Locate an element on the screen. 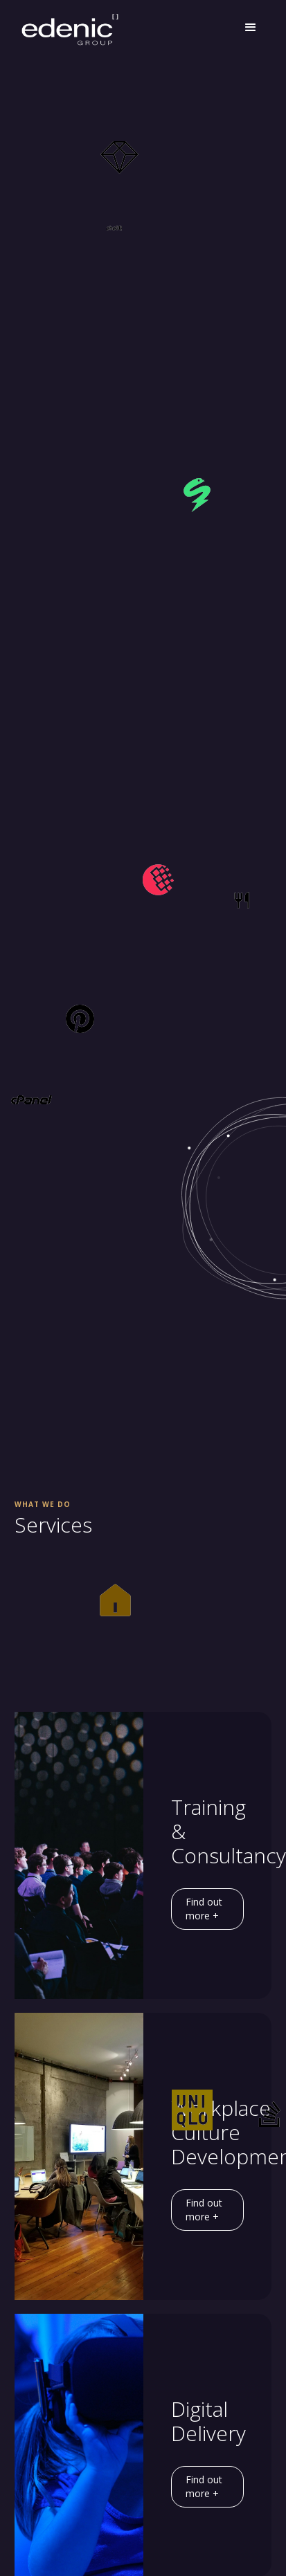 This screenshot has width=286, height=2576. data.ai company logo is located at coordinates (119, 157).